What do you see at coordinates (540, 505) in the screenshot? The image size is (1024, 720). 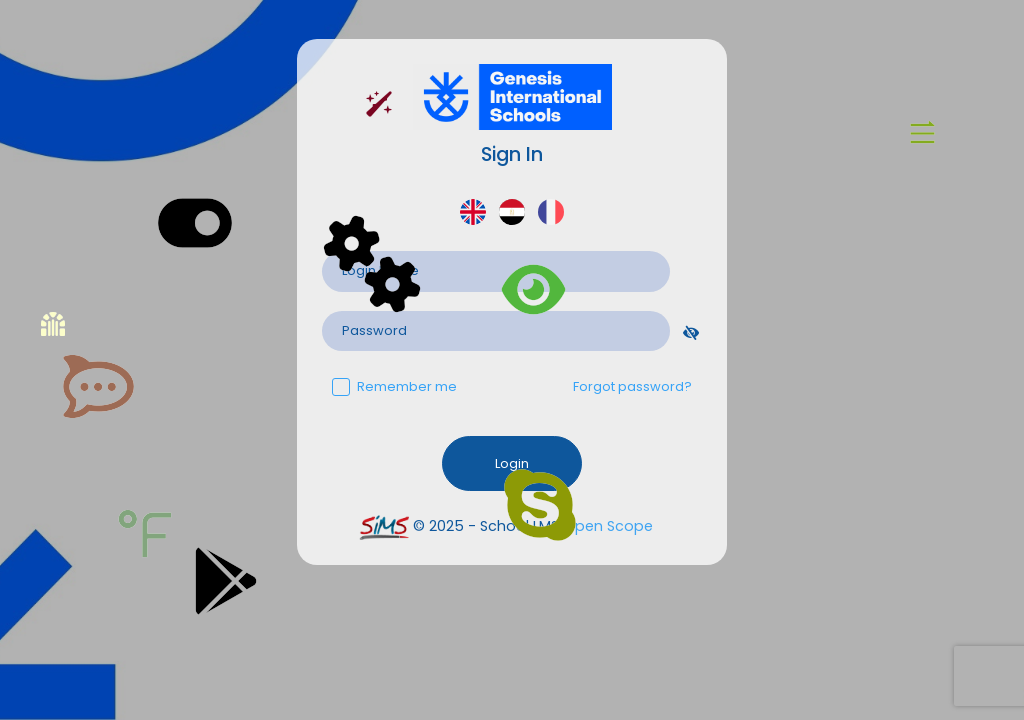 I see `open Skype app` at bounding box center [540, 505].